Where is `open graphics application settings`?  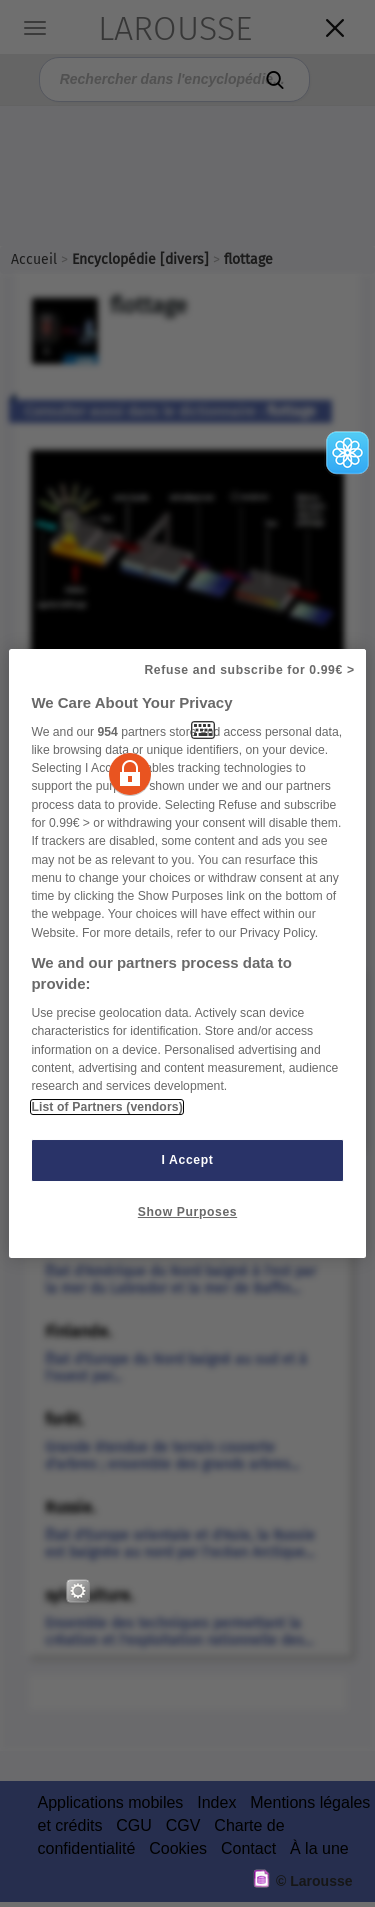 open graphics application settings is located at coordinates (347, 453).